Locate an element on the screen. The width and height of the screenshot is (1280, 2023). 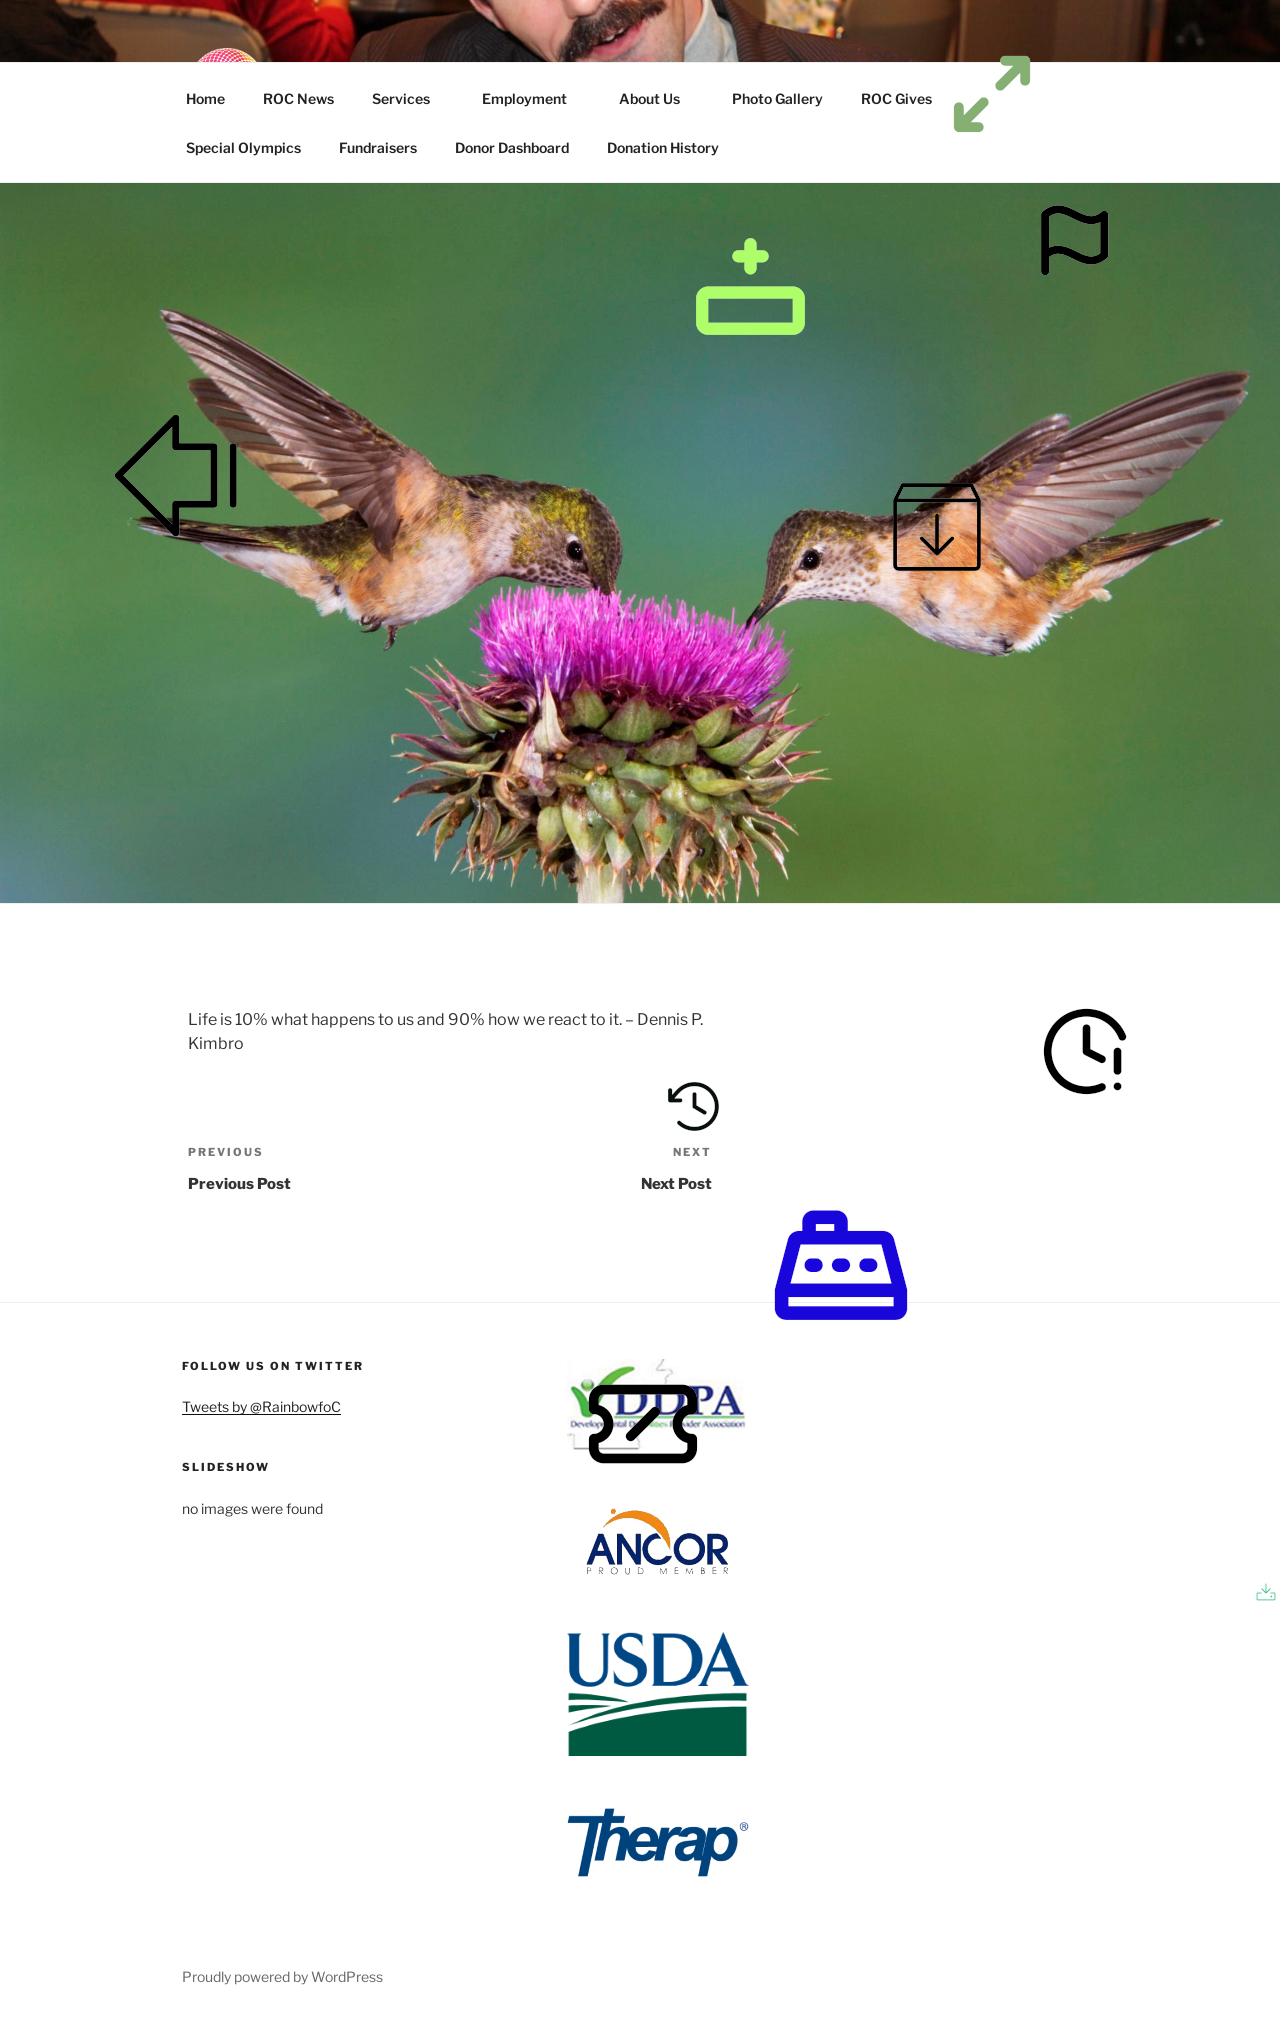
invalid or cancelled ticket is located at coordinates (643, 1424).